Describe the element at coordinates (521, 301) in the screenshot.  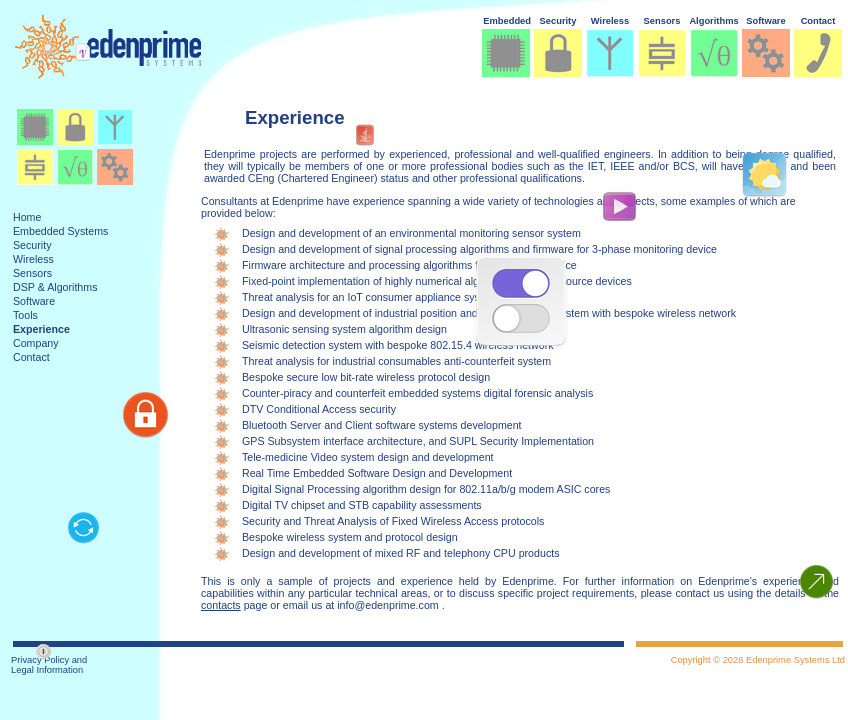
I see `open gnome tweaks application` at that location.